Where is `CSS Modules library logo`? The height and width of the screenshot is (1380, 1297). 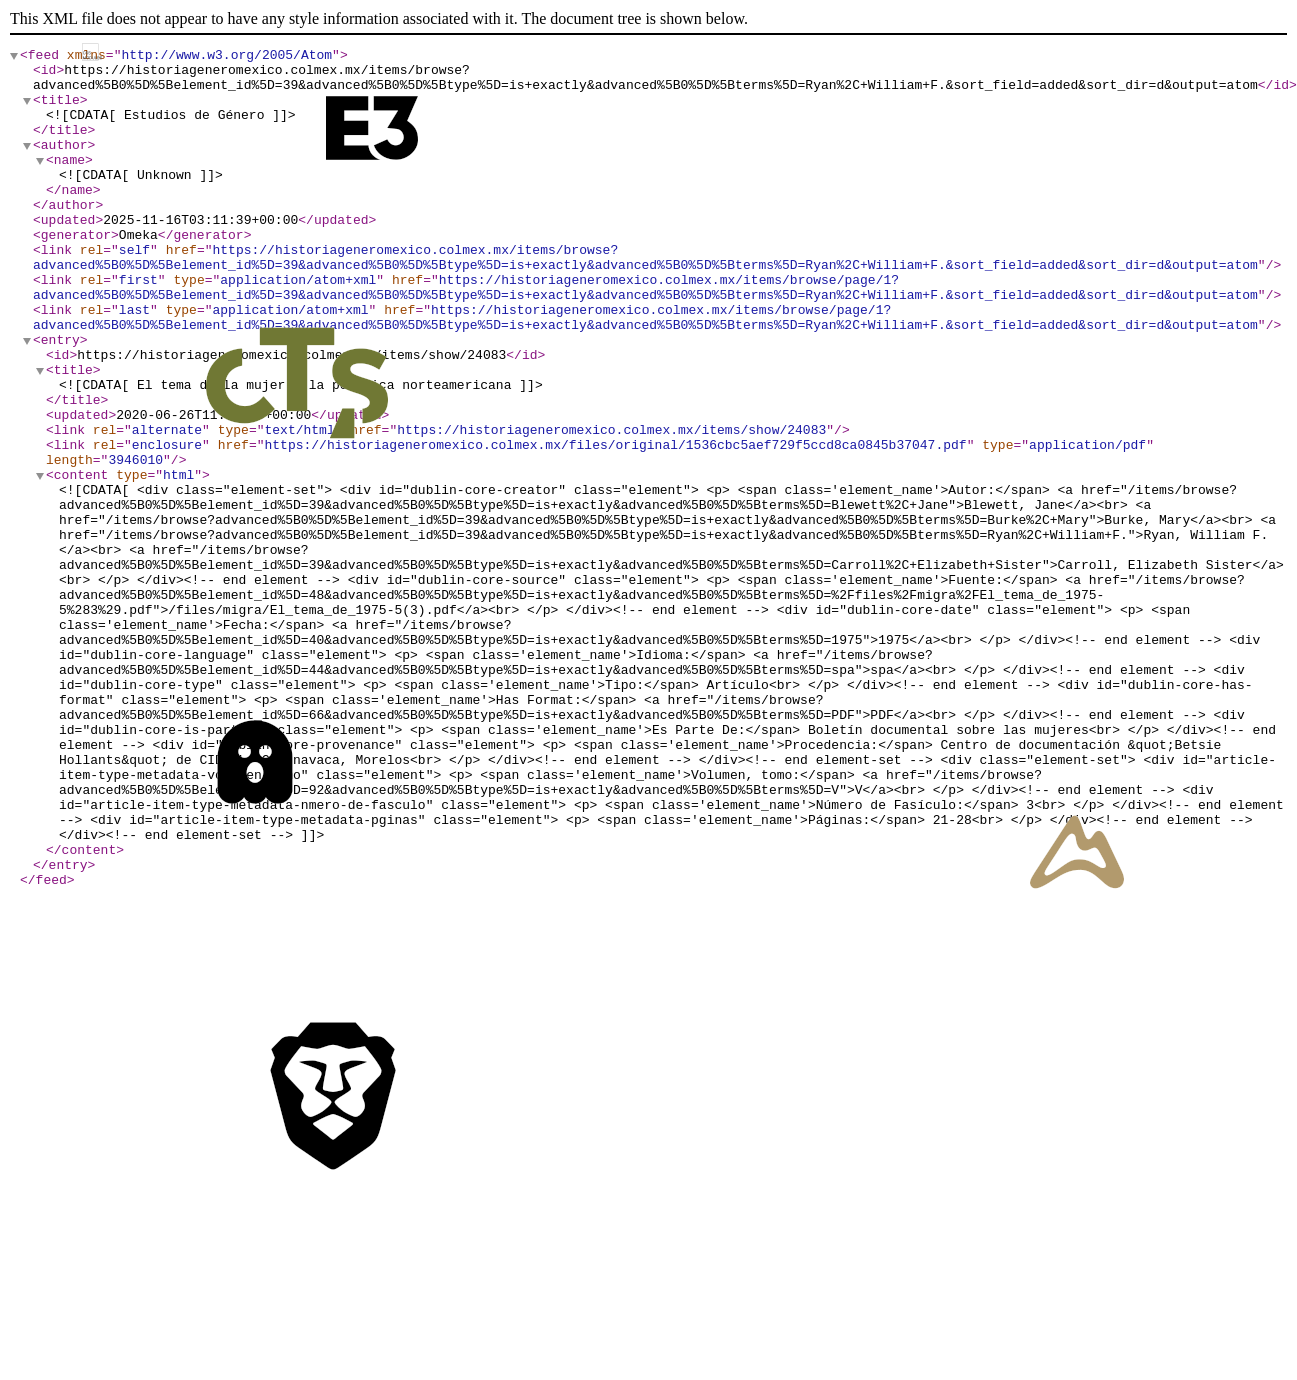 CSS Modules library logo is located at coordinates (92, 52).